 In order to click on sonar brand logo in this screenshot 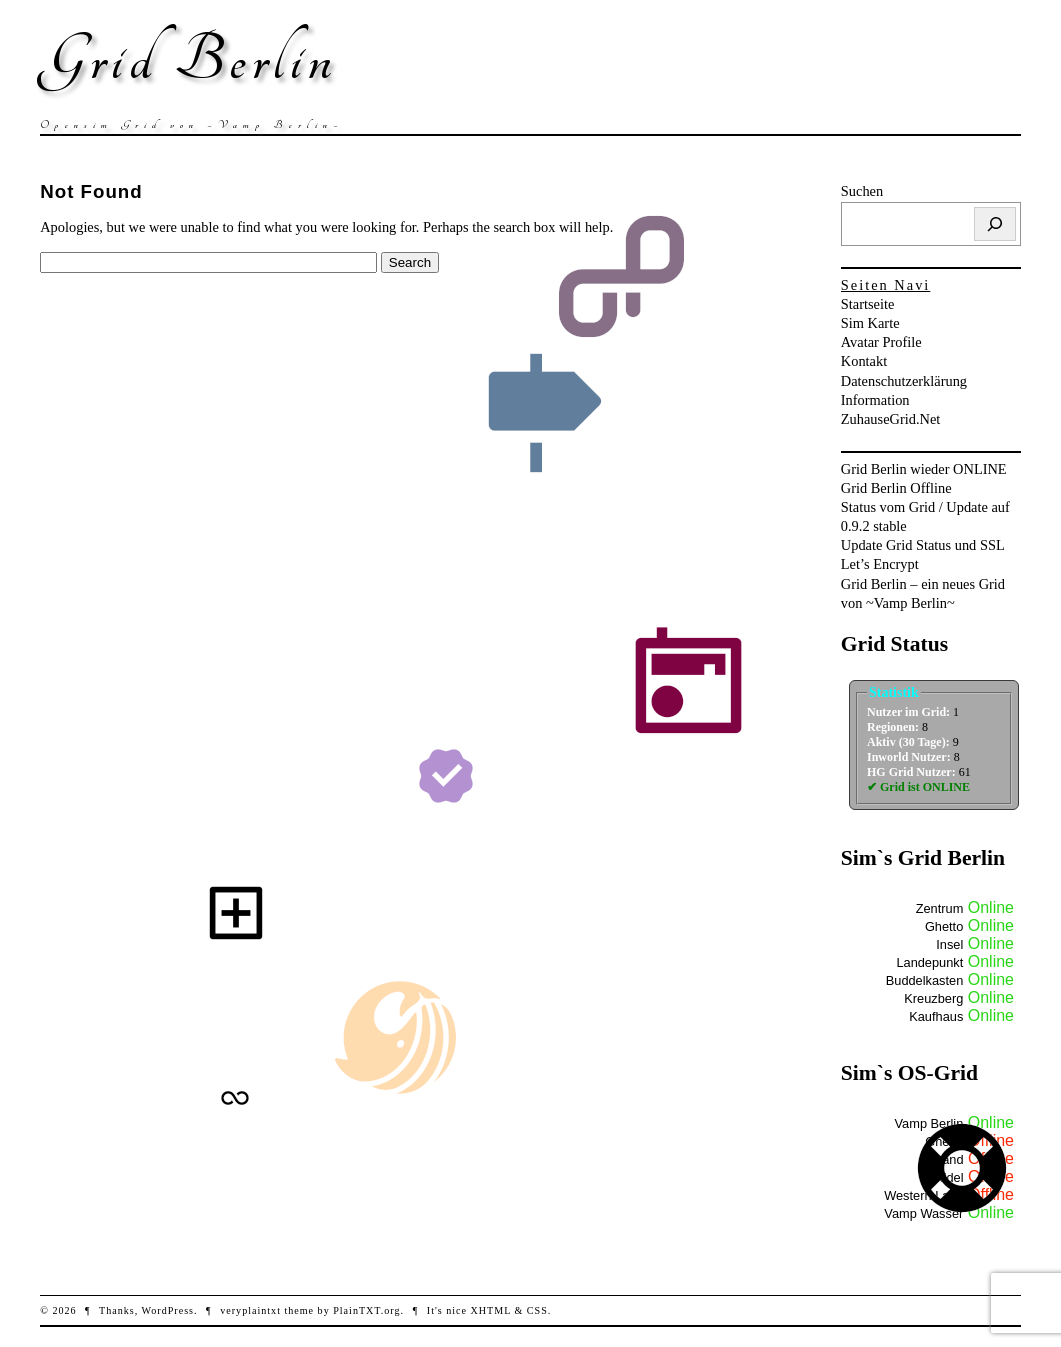, I will do `click(395, 1037)`.